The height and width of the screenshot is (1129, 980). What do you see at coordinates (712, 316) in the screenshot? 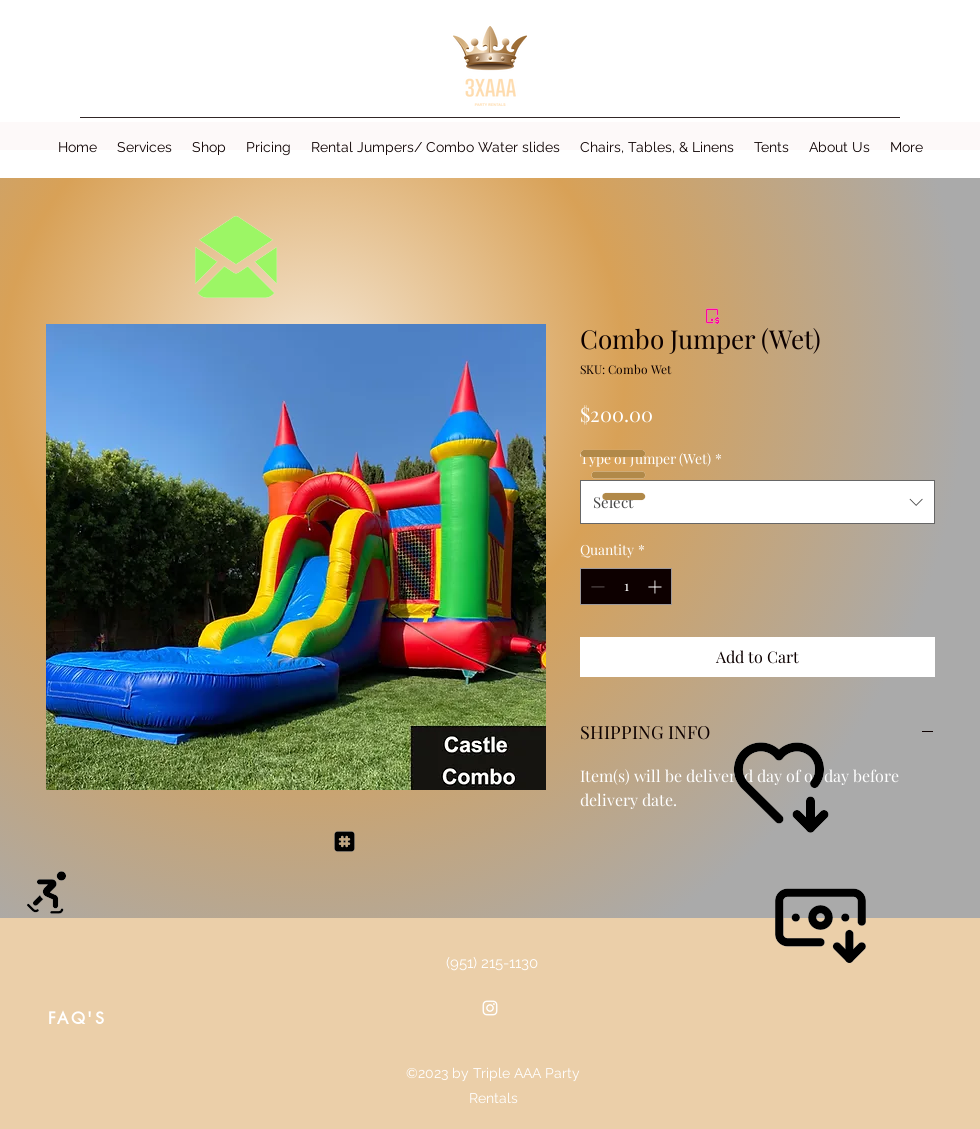
I see `access tablet payment or billing settings` at bounding box center [712, 316].